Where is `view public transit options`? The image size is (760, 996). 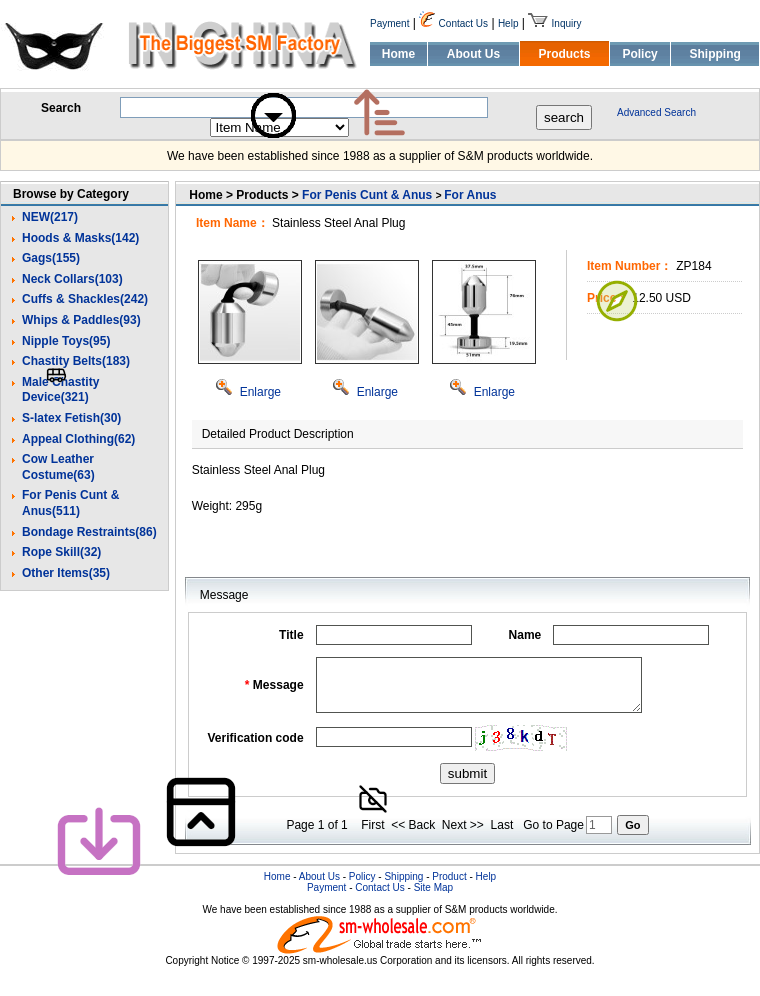
view public transit options is located at coordinates (56, 374).